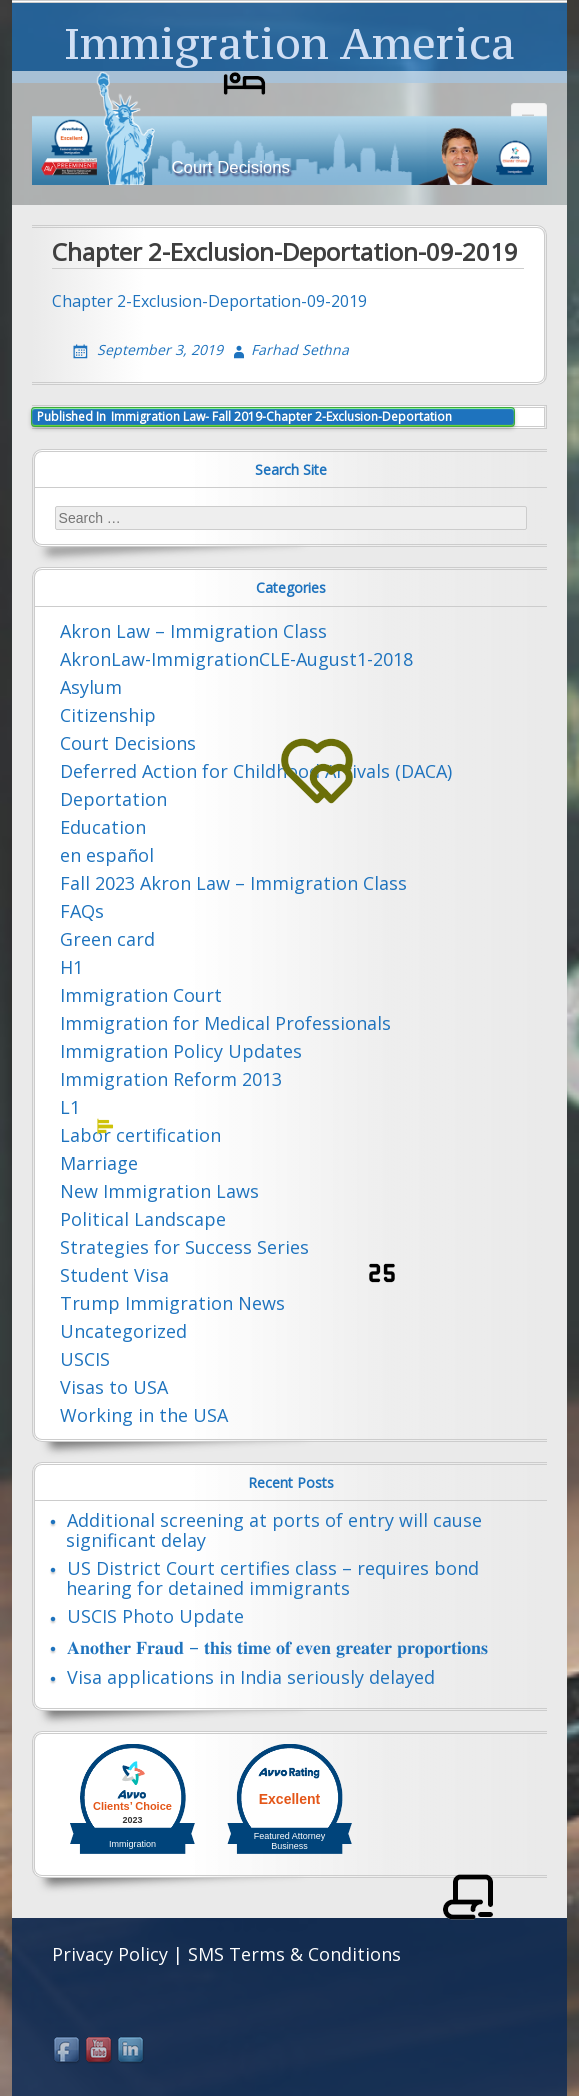 The width and height of the screenshot is (579, 2096). I want to click on view liked or favorited items, so click(317, 771).